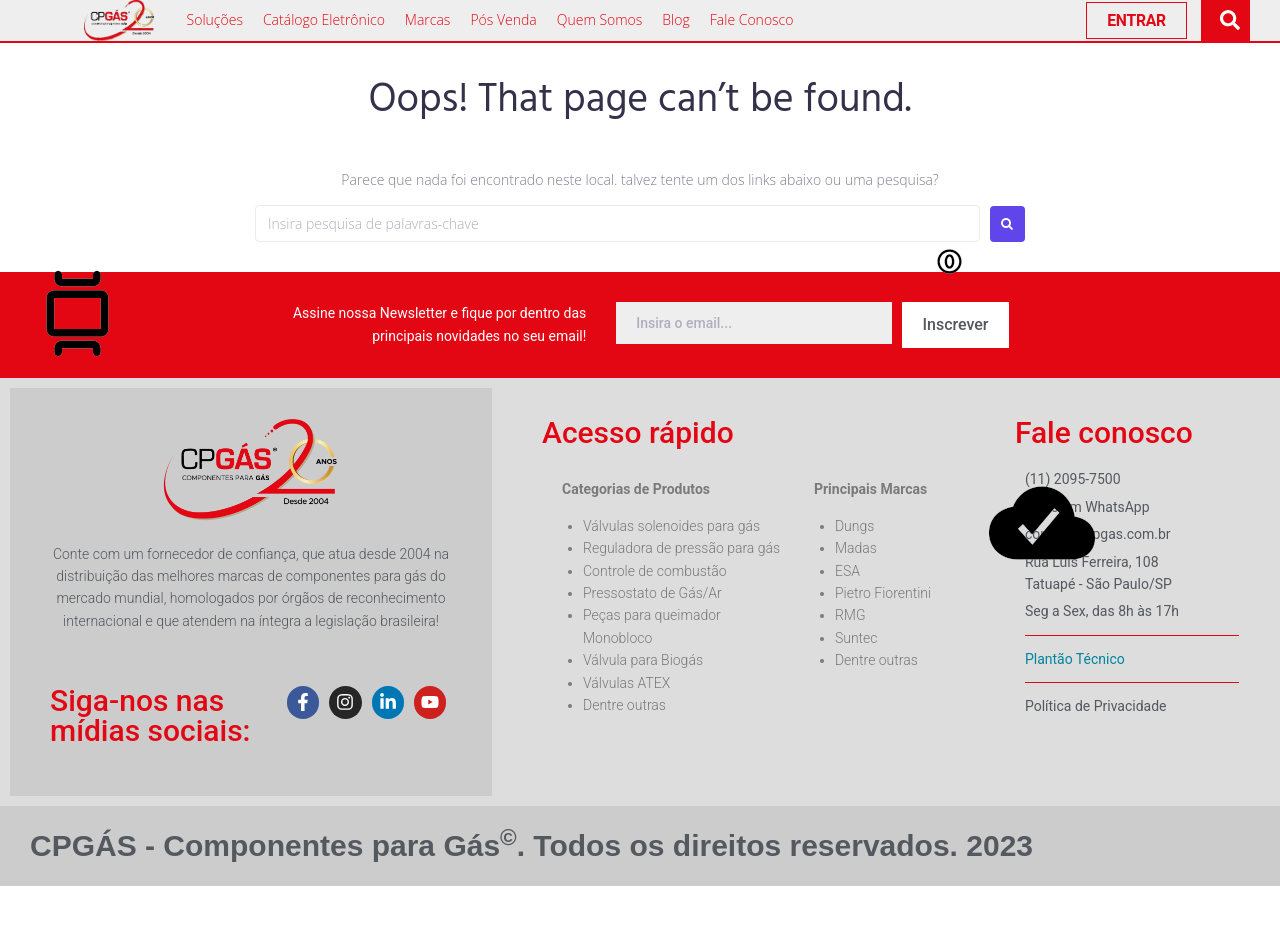 The height and width of the screenshot is (931, 1280). I want to click on open opera browser, so click(949, 261).